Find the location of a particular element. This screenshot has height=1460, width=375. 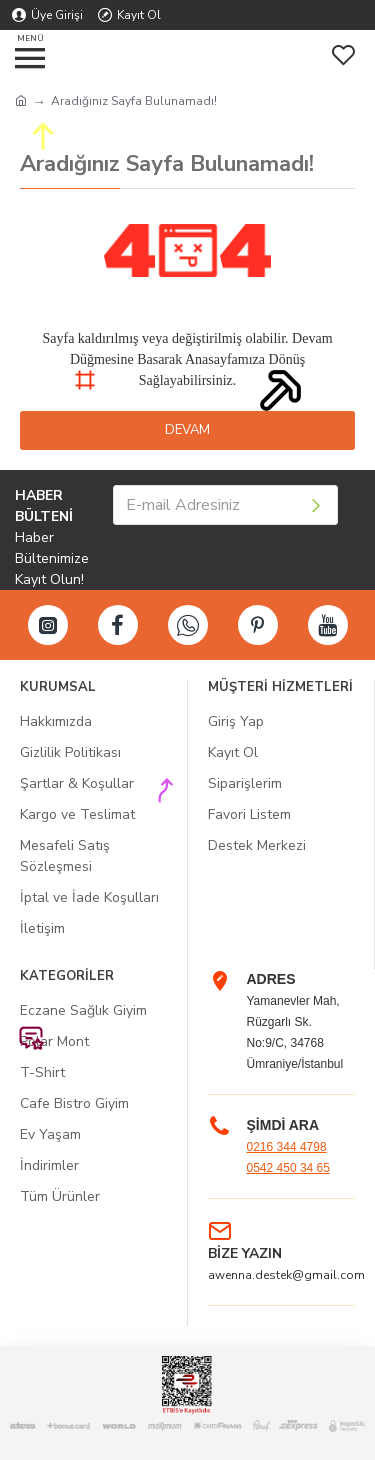

view starred messages is located at coordinates (31, 1037).